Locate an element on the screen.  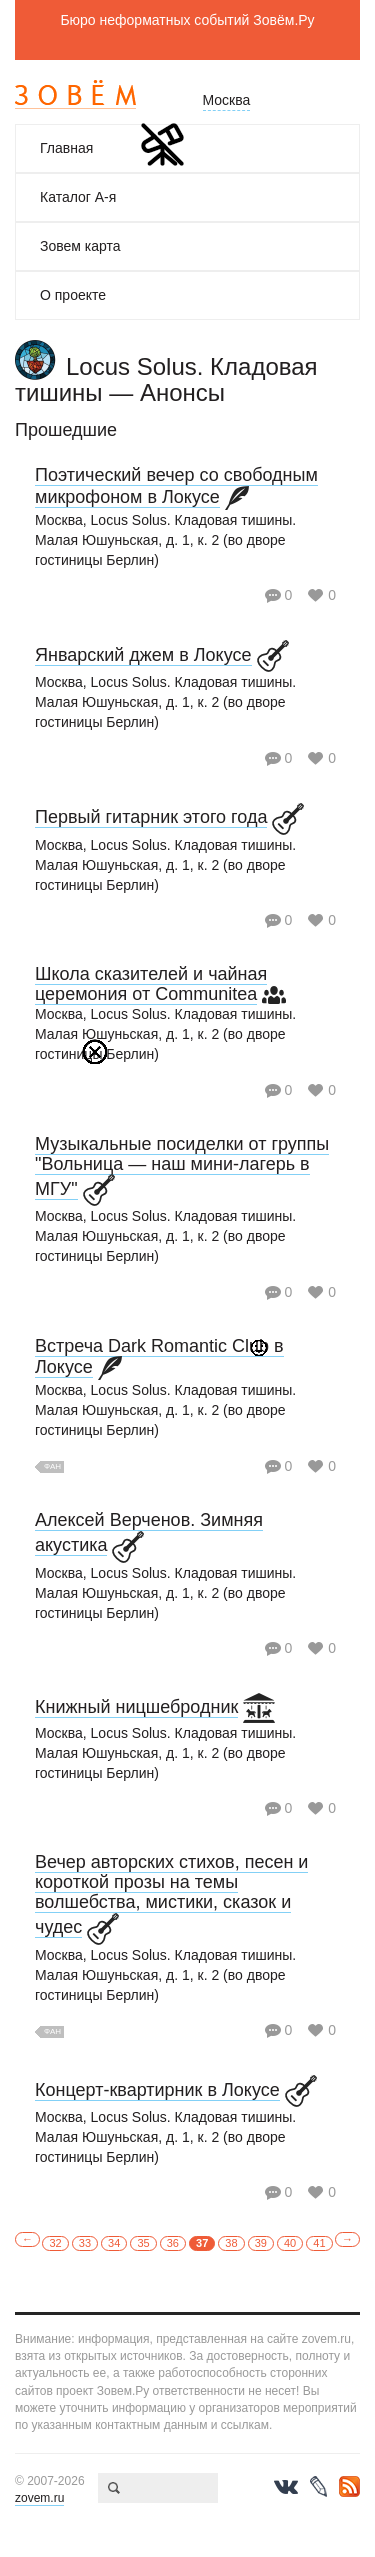
set your mood or status is located at coordinates (259, 1348).